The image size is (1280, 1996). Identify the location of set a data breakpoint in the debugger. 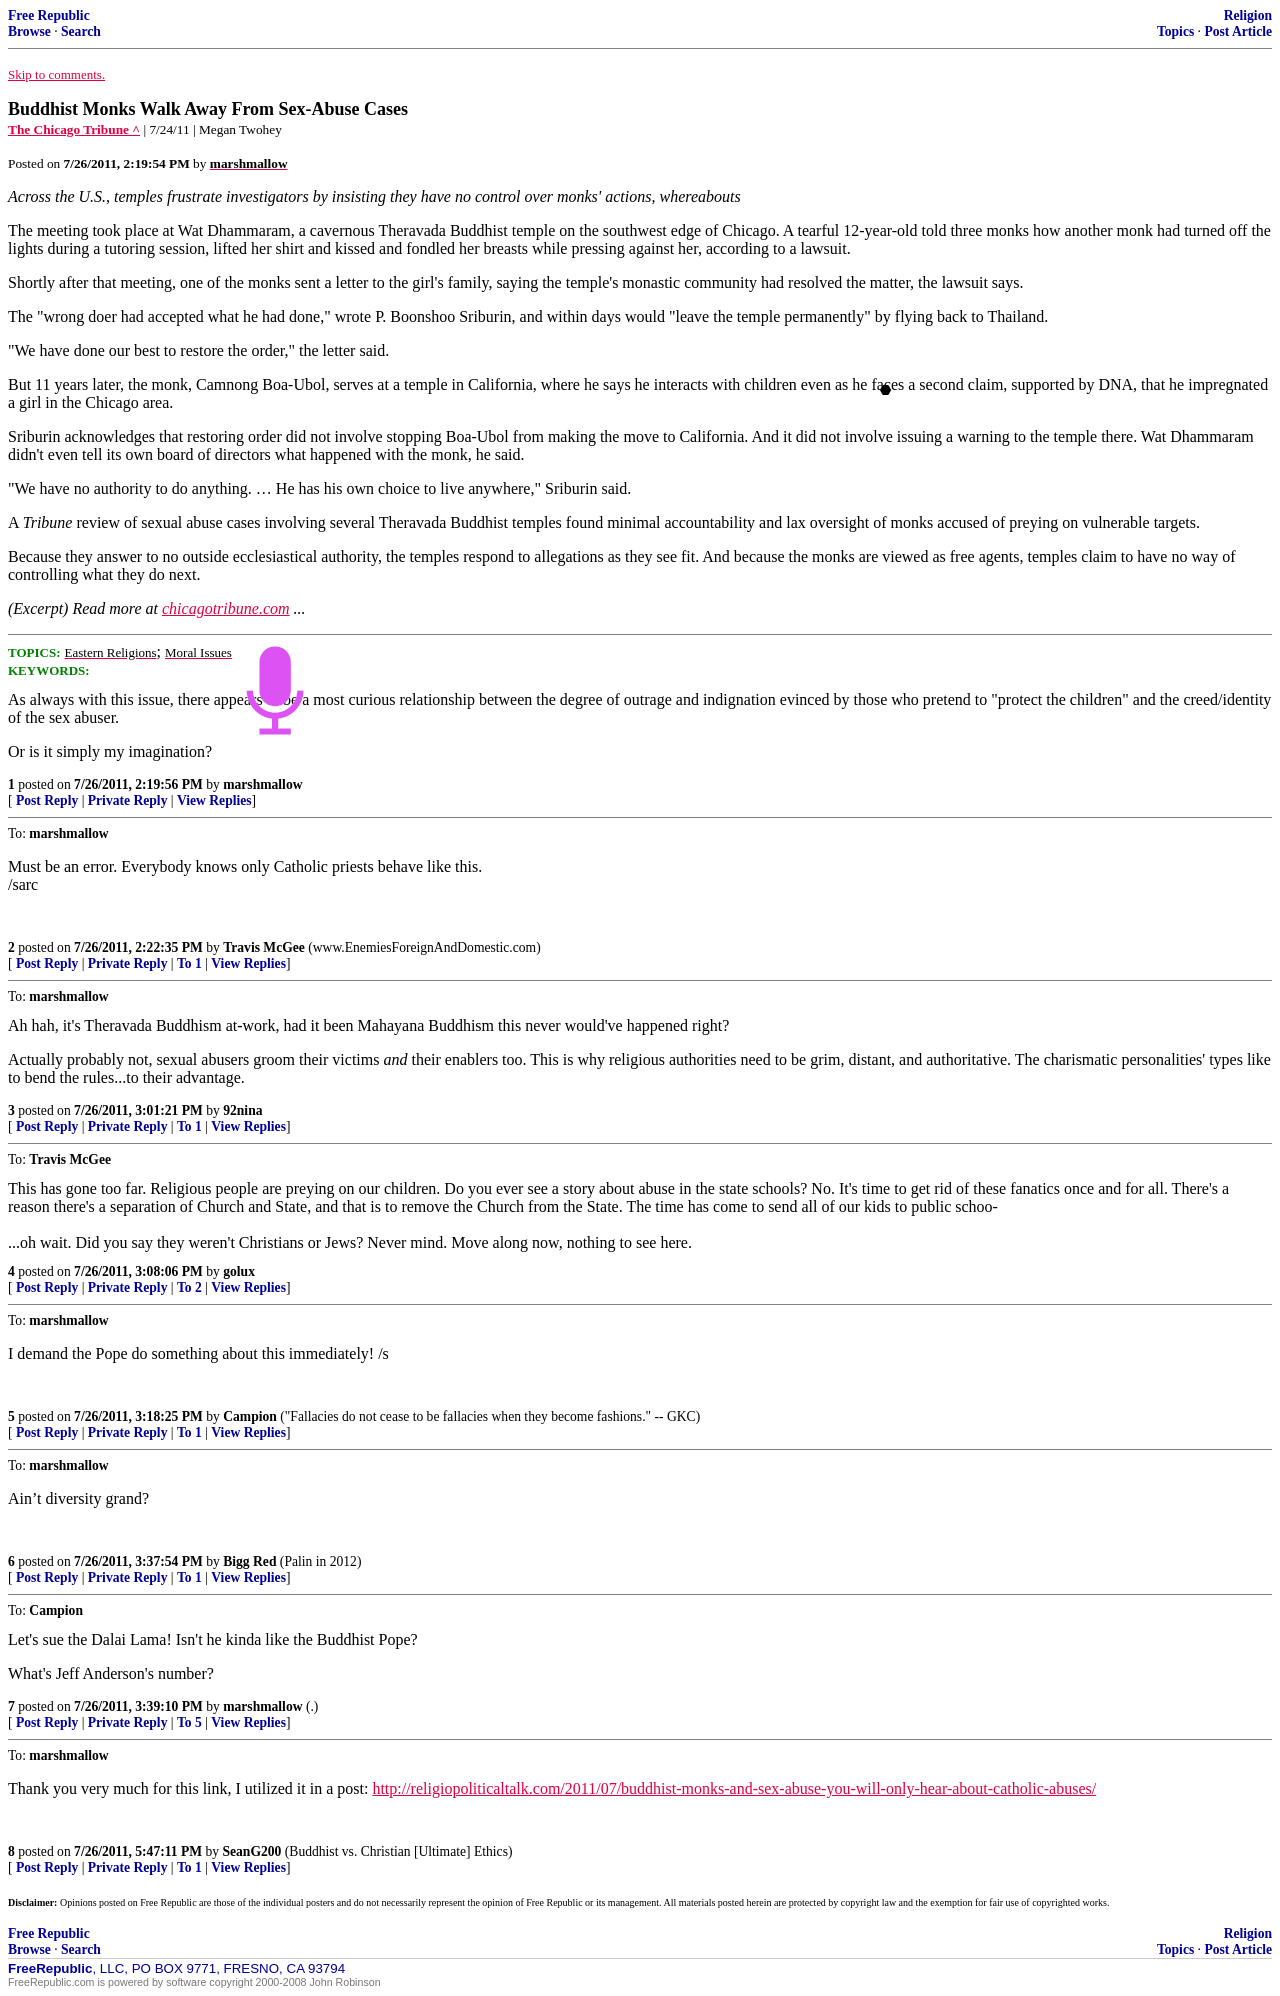
(886, 390).